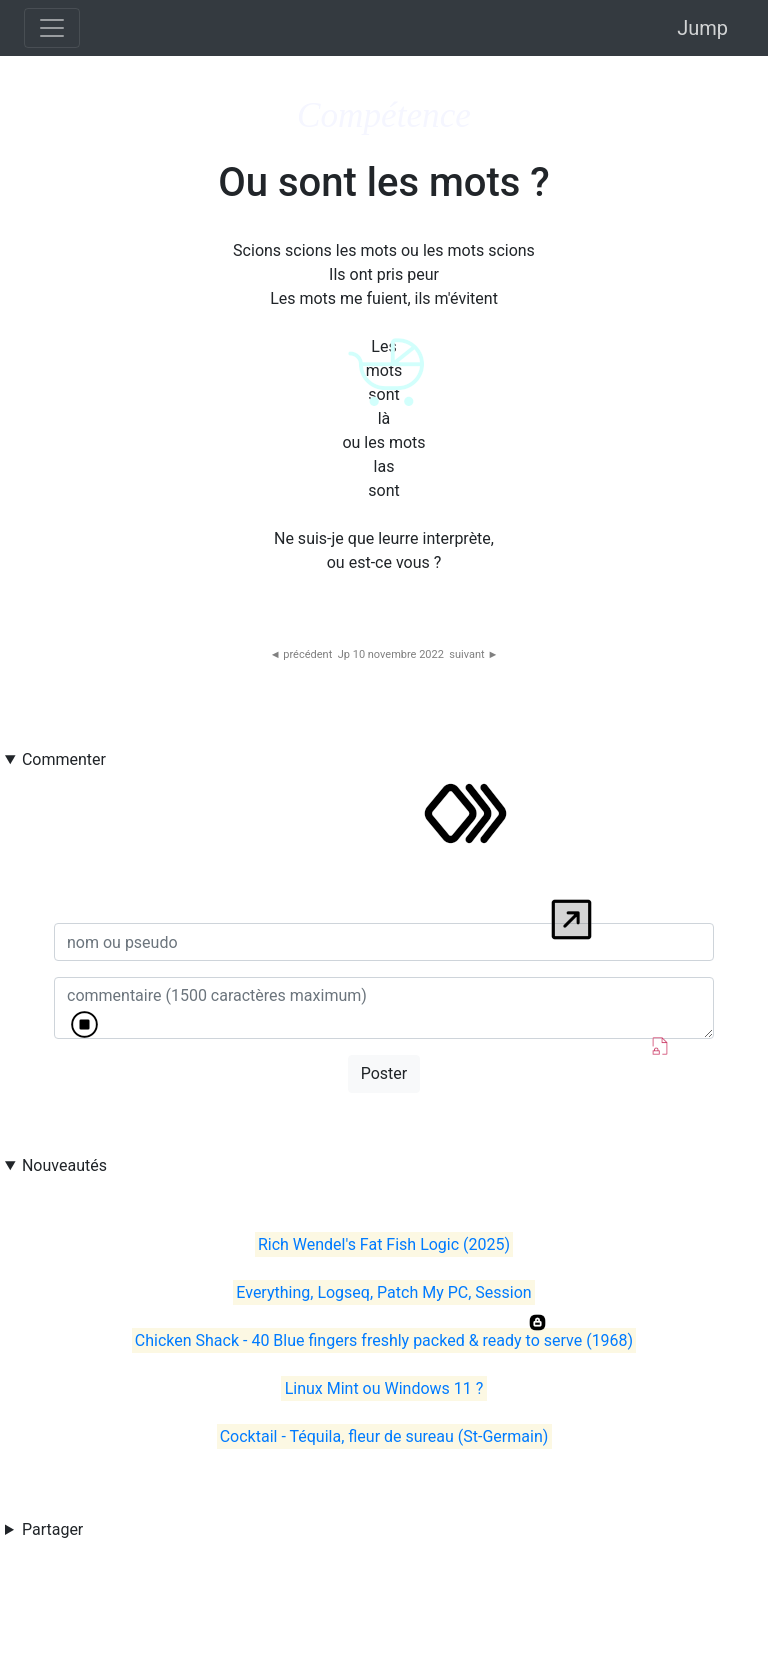 The image size is (768, 1653). What do you see at coordinates (84, 1024) in the screenshot?
I see `stop media playback` at bounding box center [84, 1024].